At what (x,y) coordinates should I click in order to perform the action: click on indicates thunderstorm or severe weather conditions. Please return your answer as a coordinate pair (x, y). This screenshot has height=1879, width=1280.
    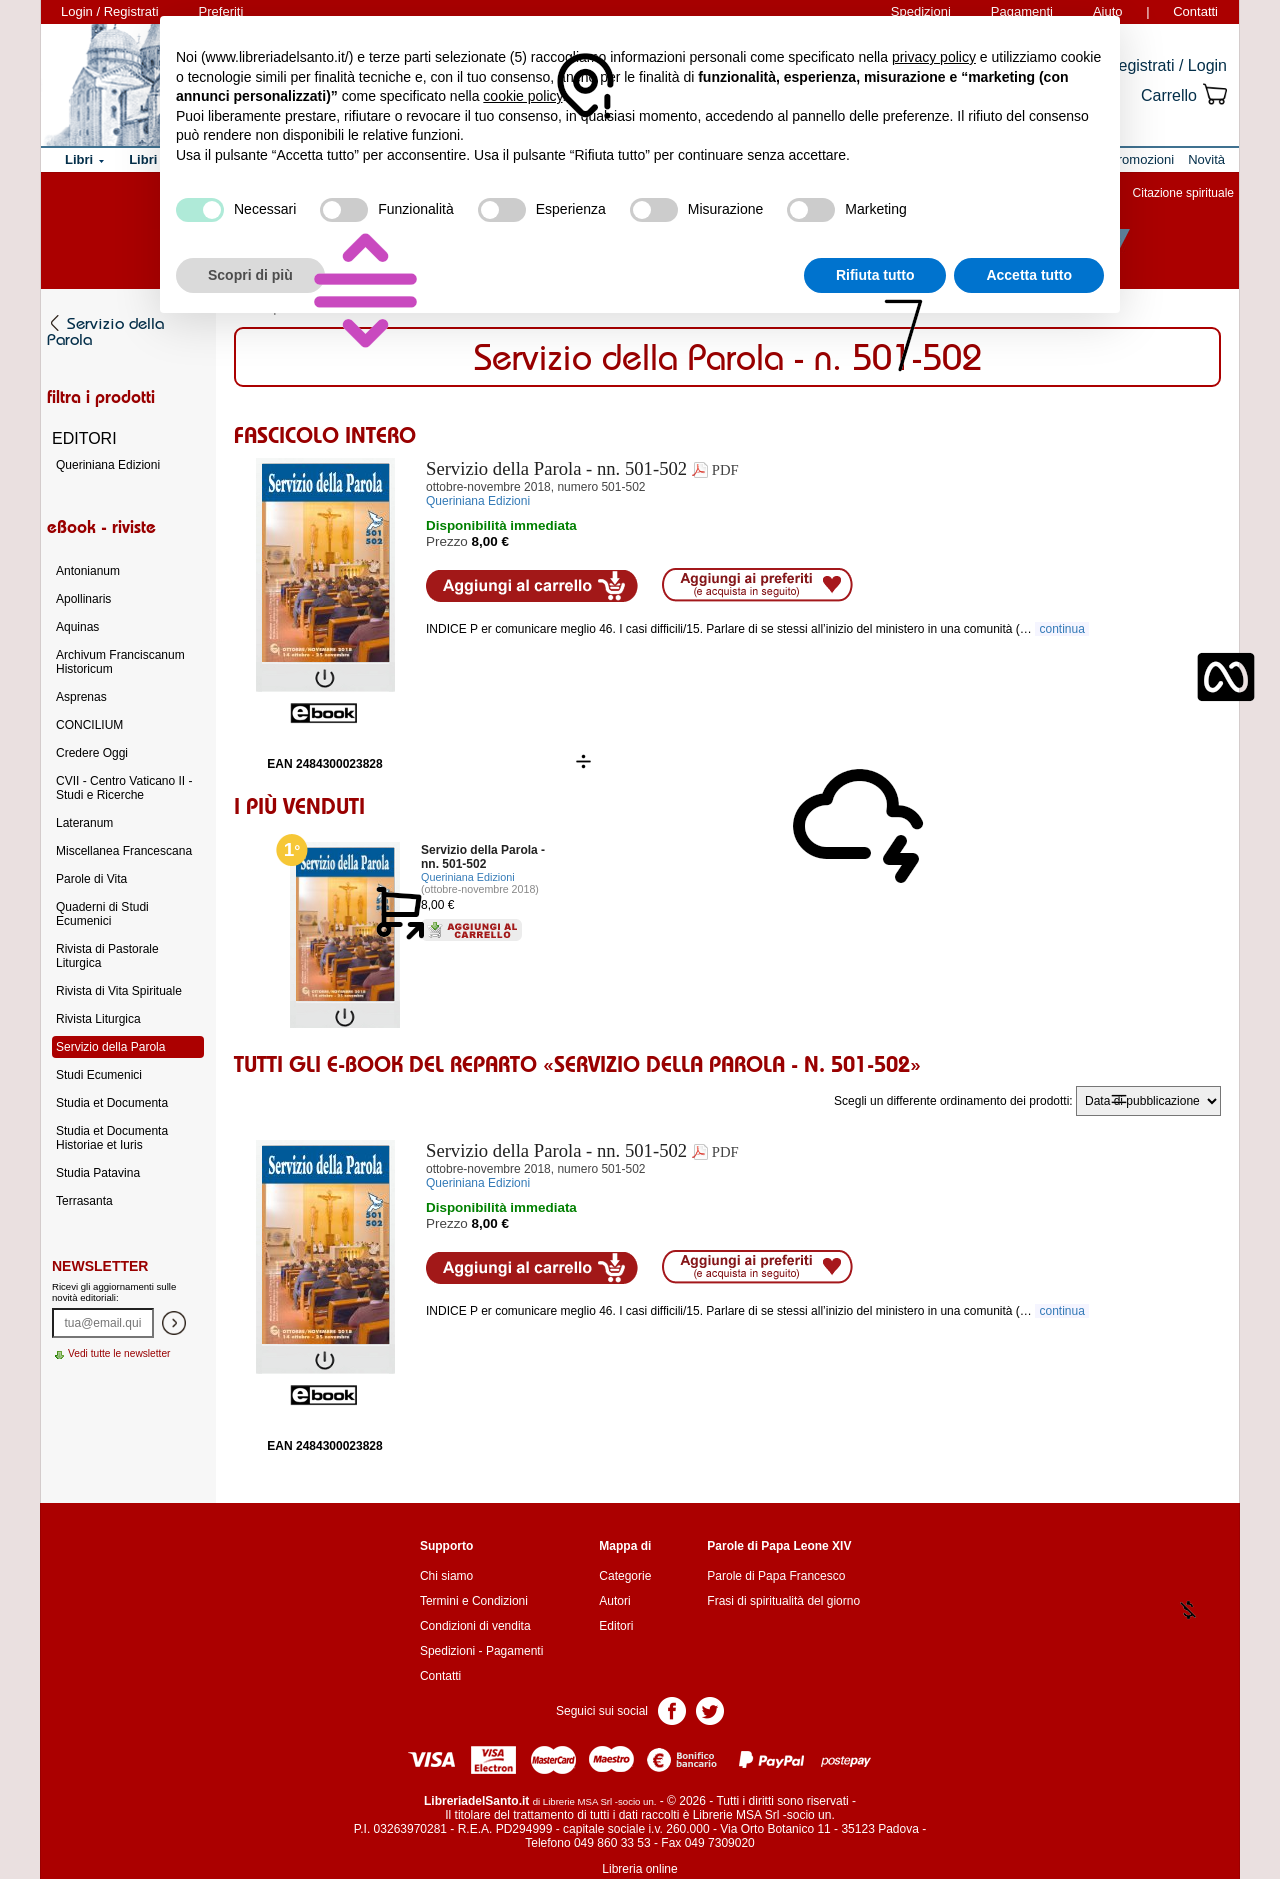
    Looking at the image, I should click on (859, 817).